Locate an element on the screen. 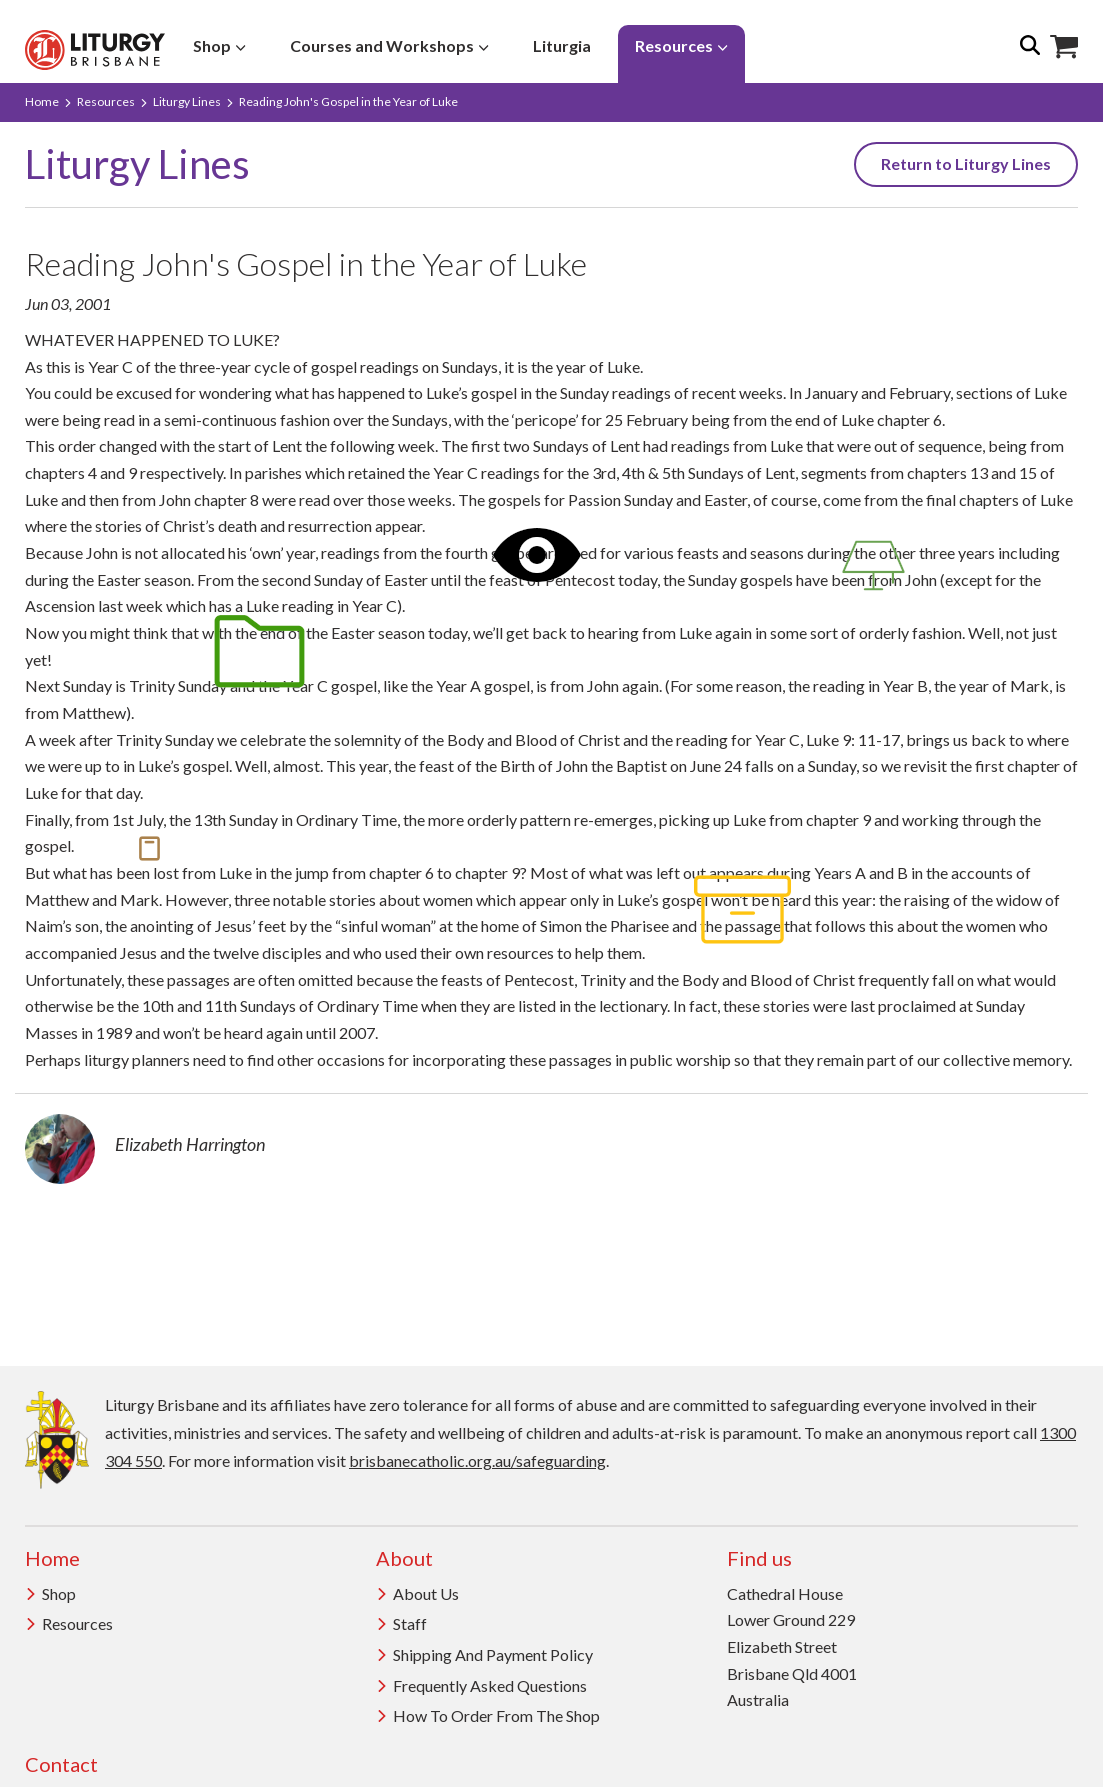  show hidden content is located at coordinates (537, 555).